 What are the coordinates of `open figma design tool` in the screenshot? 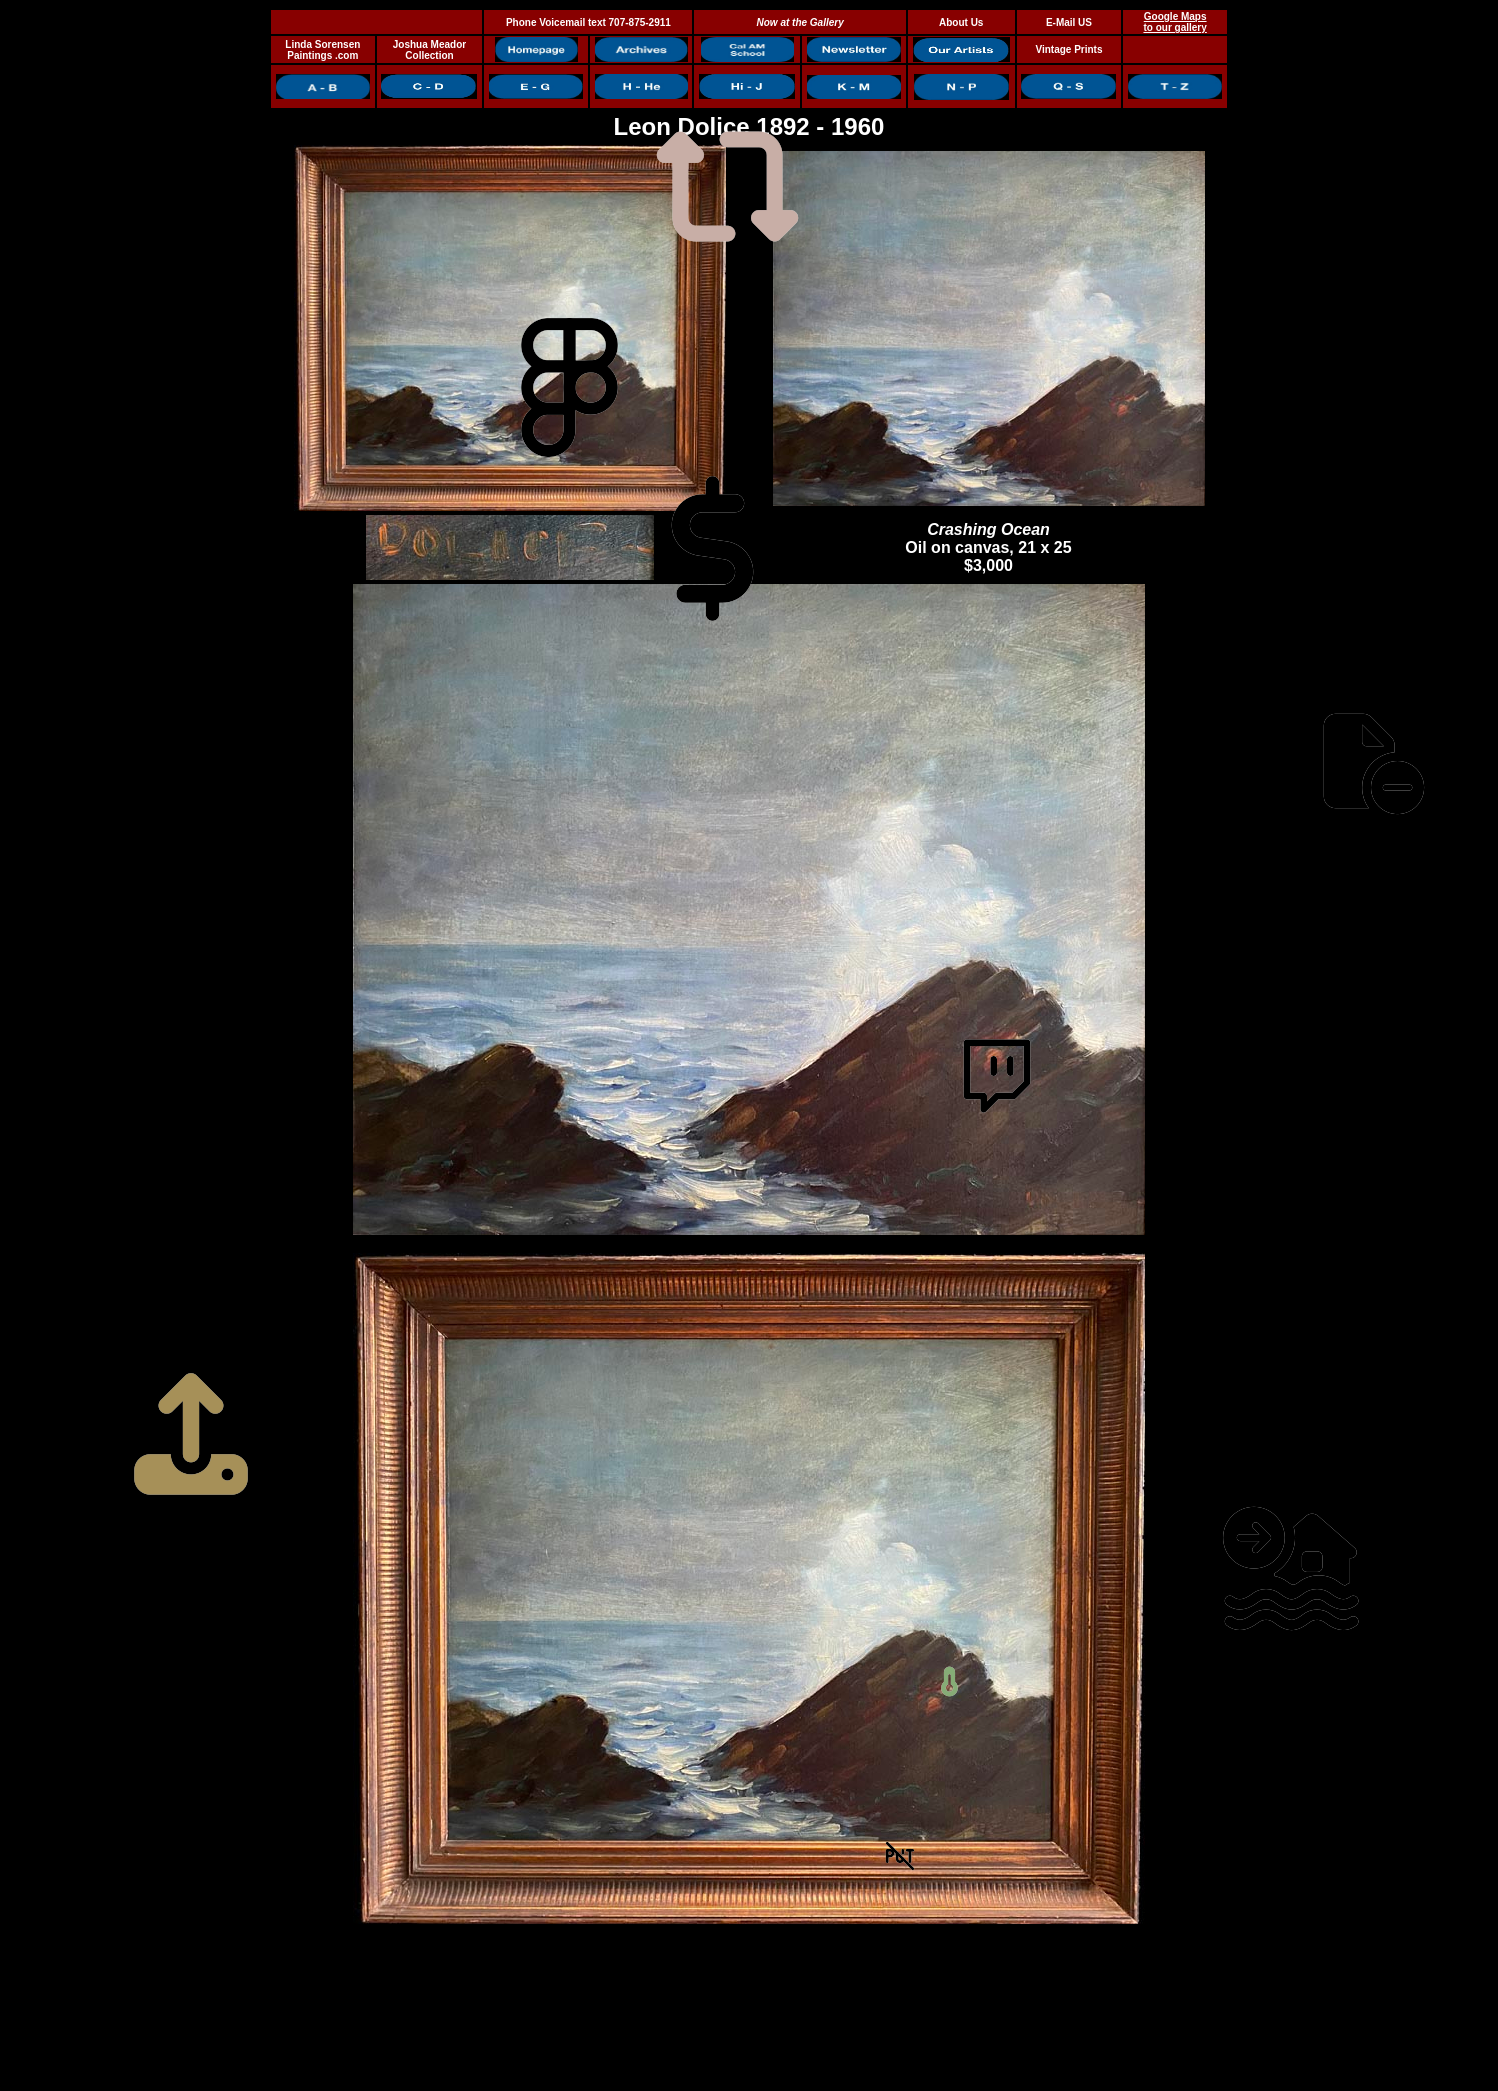 It's located at (569, 384).